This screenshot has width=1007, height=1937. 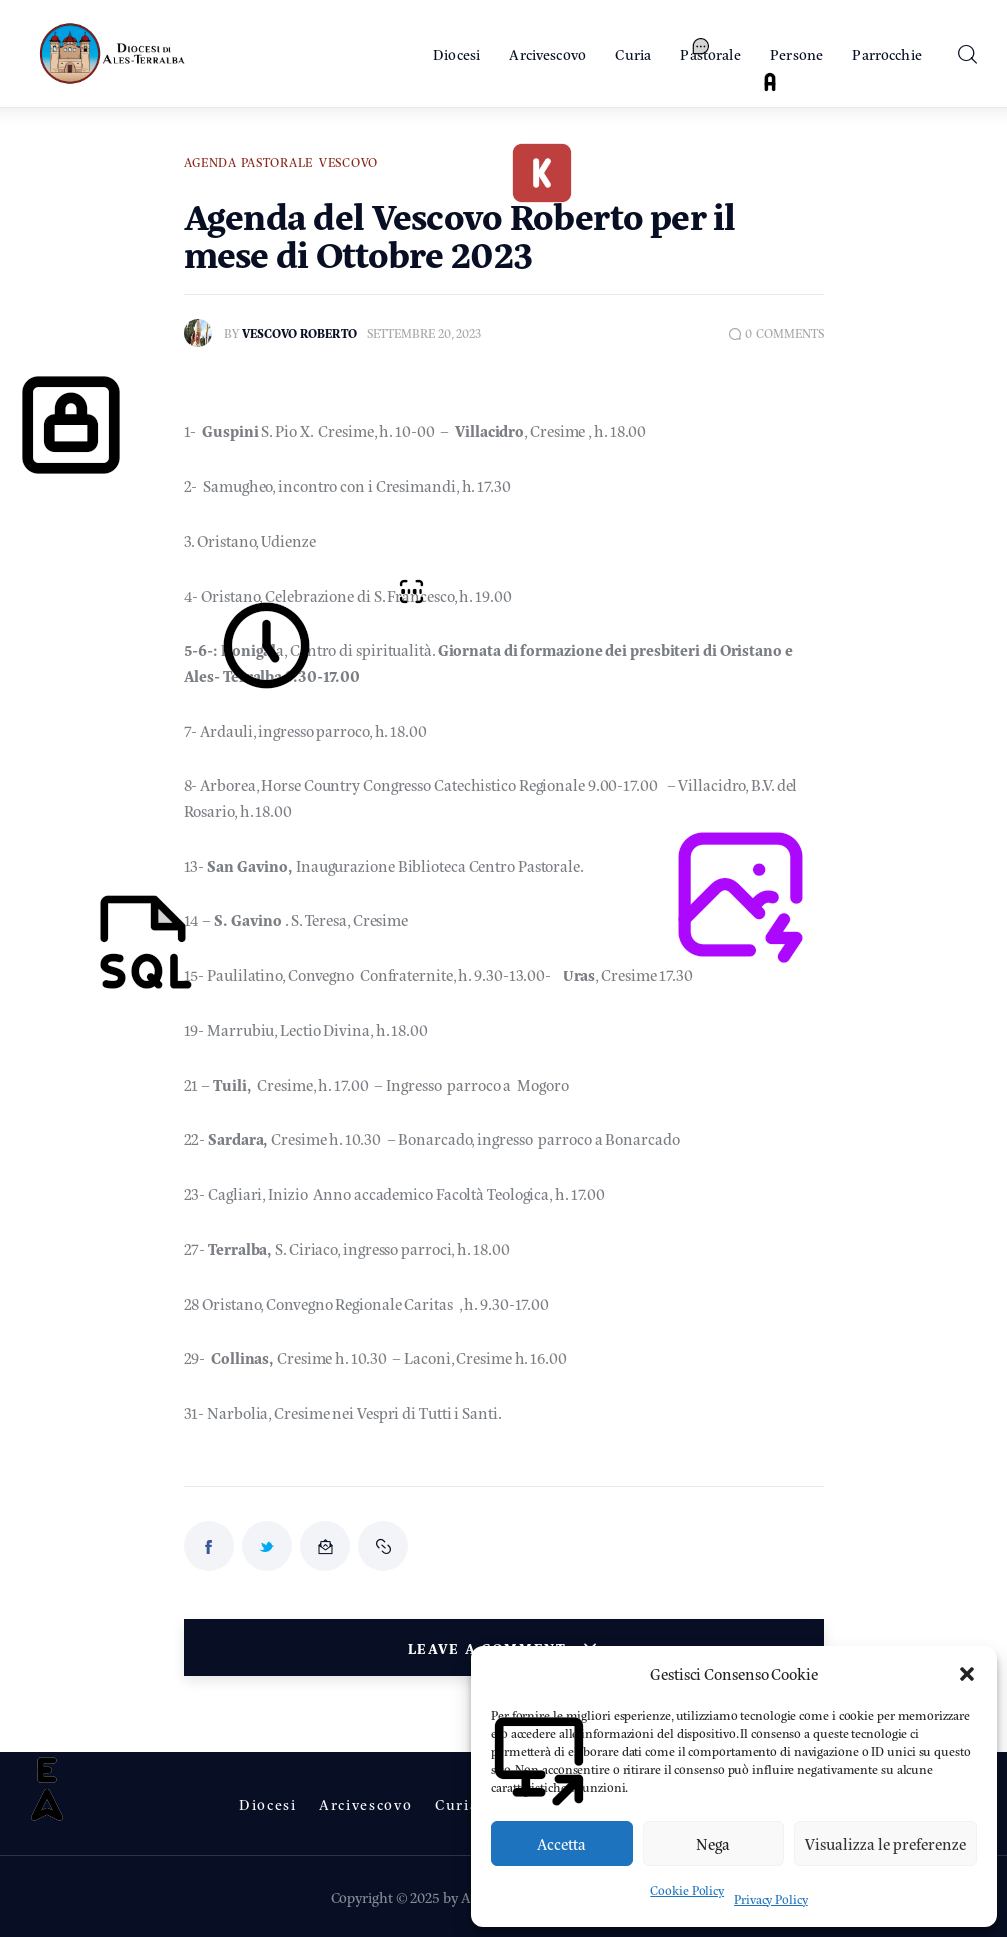 I want to click on keyboard shortcut indicator for the letter K, so click(x=542, y=173).